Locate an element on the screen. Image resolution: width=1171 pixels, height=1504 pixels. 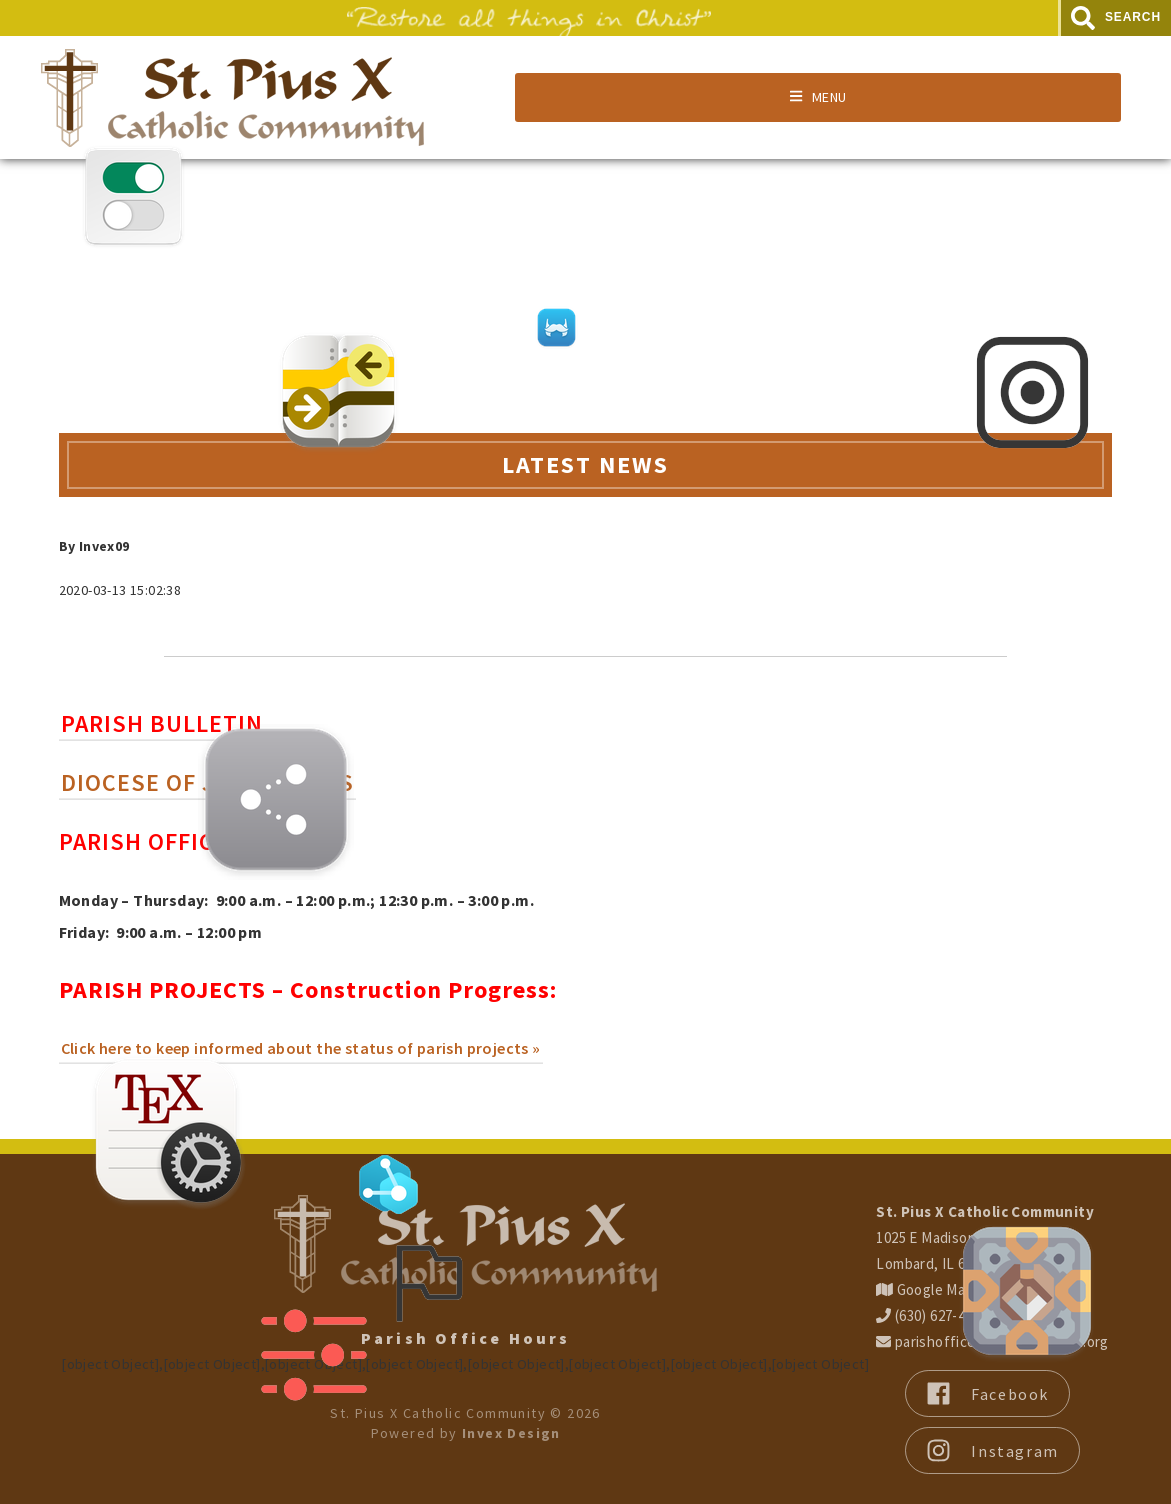
launch mindustry game is located at coordinates (1027, 1291).